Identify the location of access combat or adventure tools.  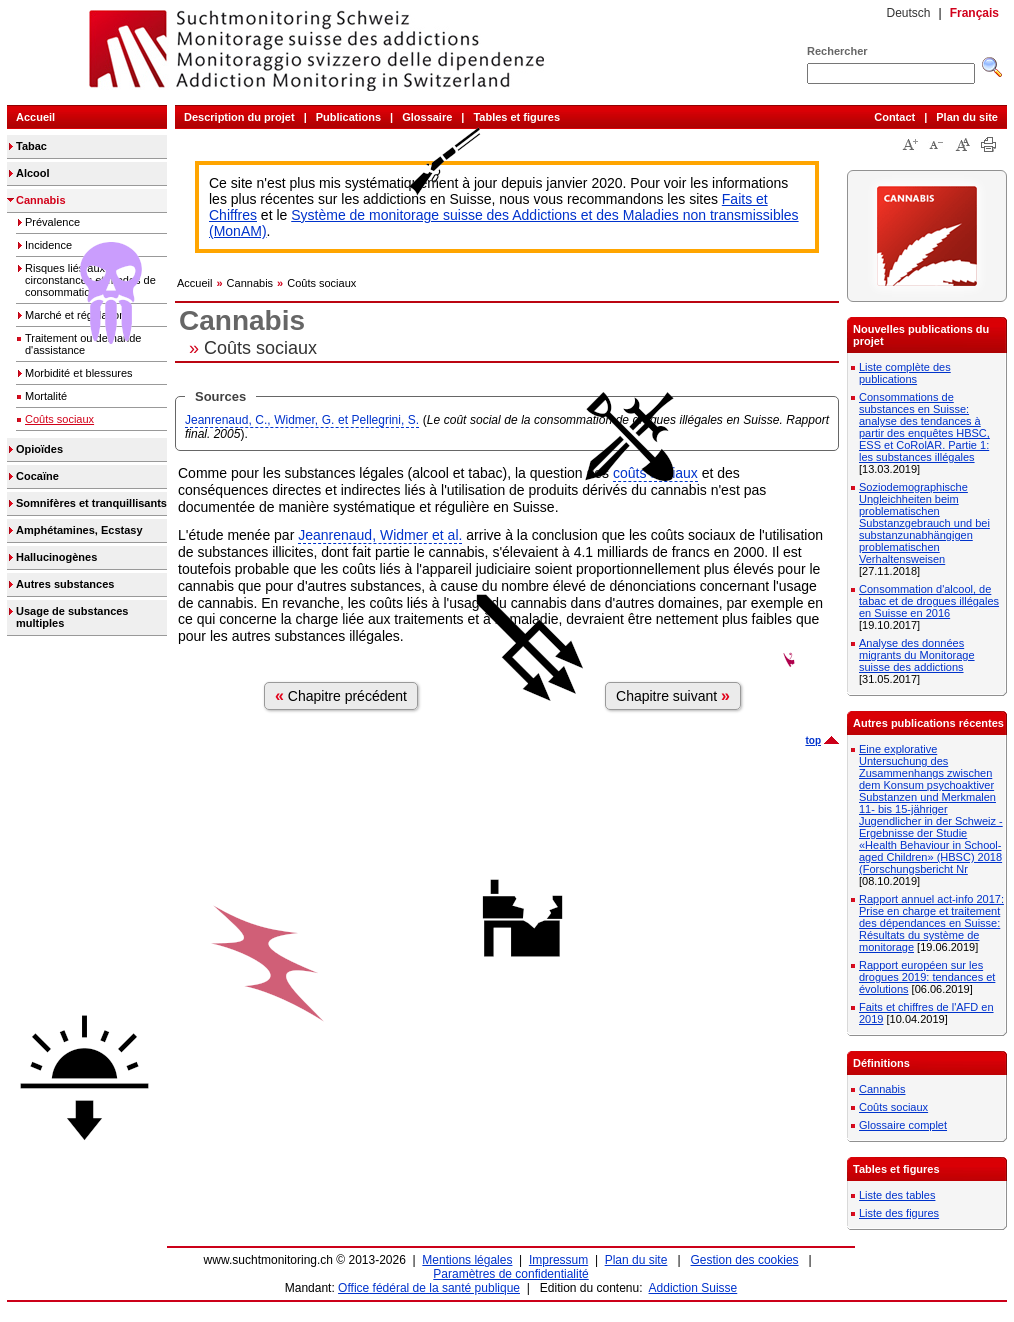
(629, 436).